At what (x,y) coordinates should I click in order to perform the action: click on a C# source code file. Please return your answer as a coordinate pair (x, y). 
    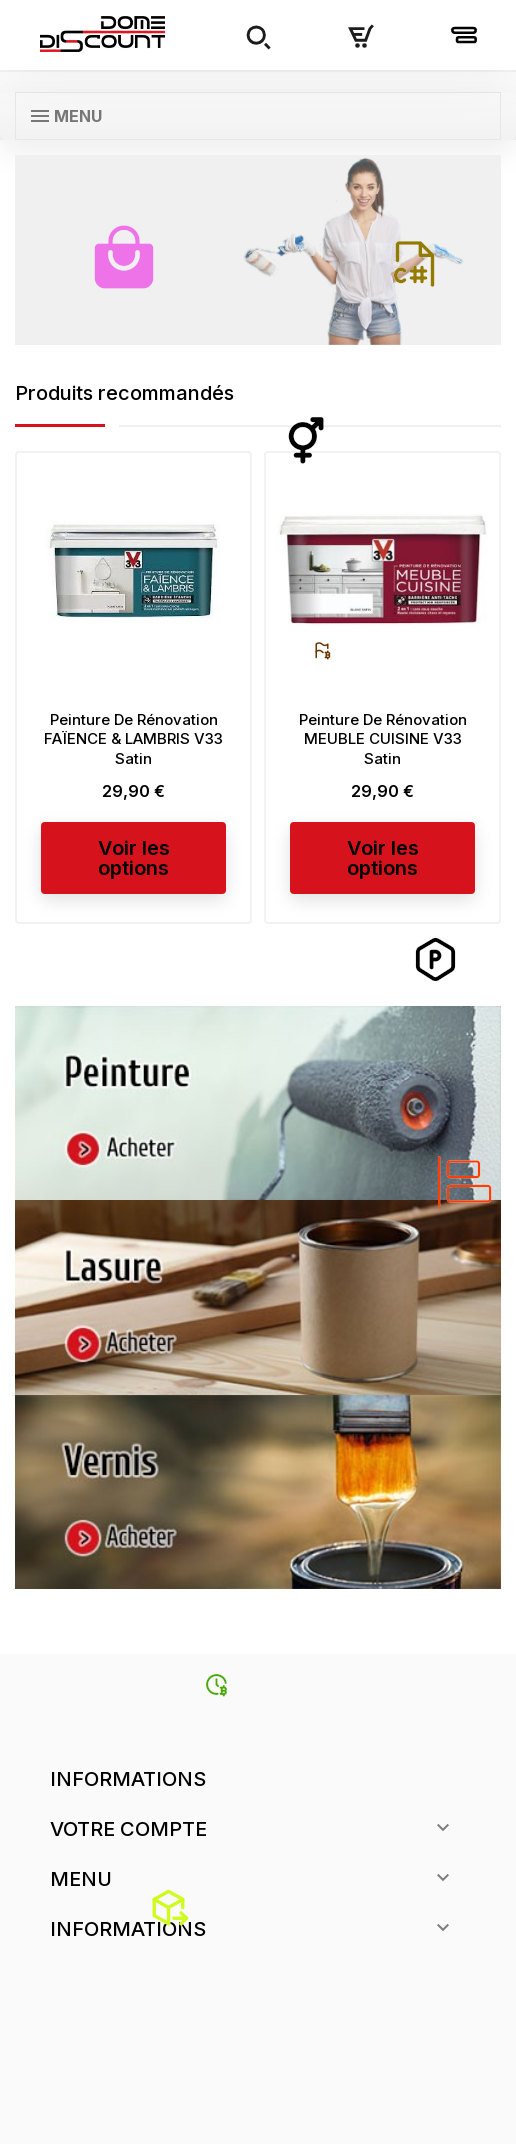
    Looking at the image, I should click on (415, 264).